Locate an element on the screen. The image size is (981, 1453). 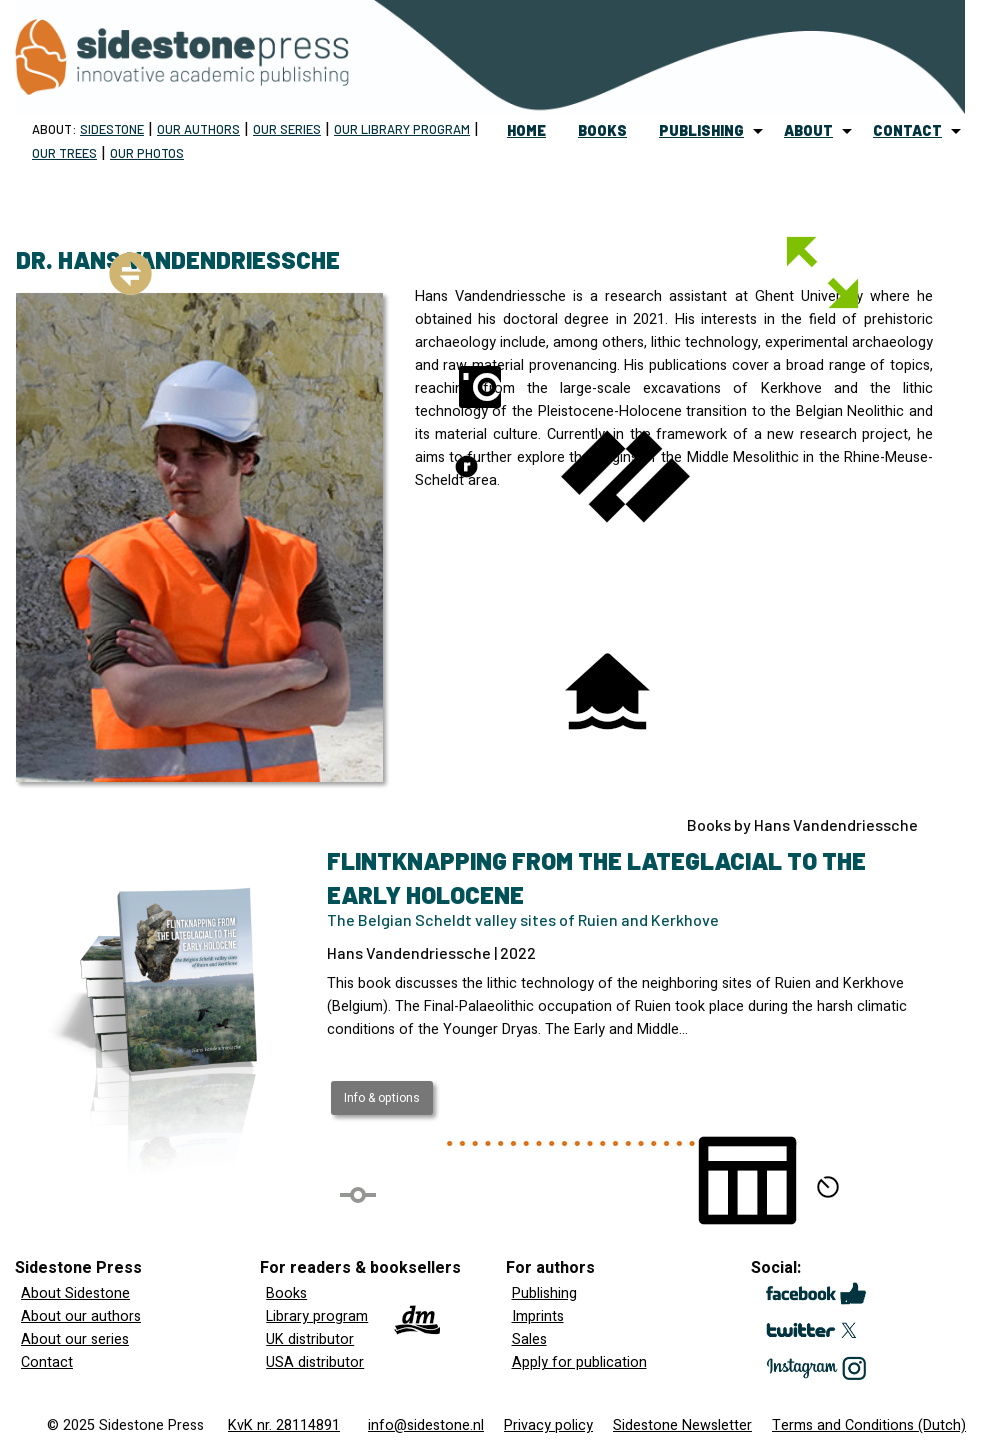
palo alto networks company logo is located at coordinates (625, 476).